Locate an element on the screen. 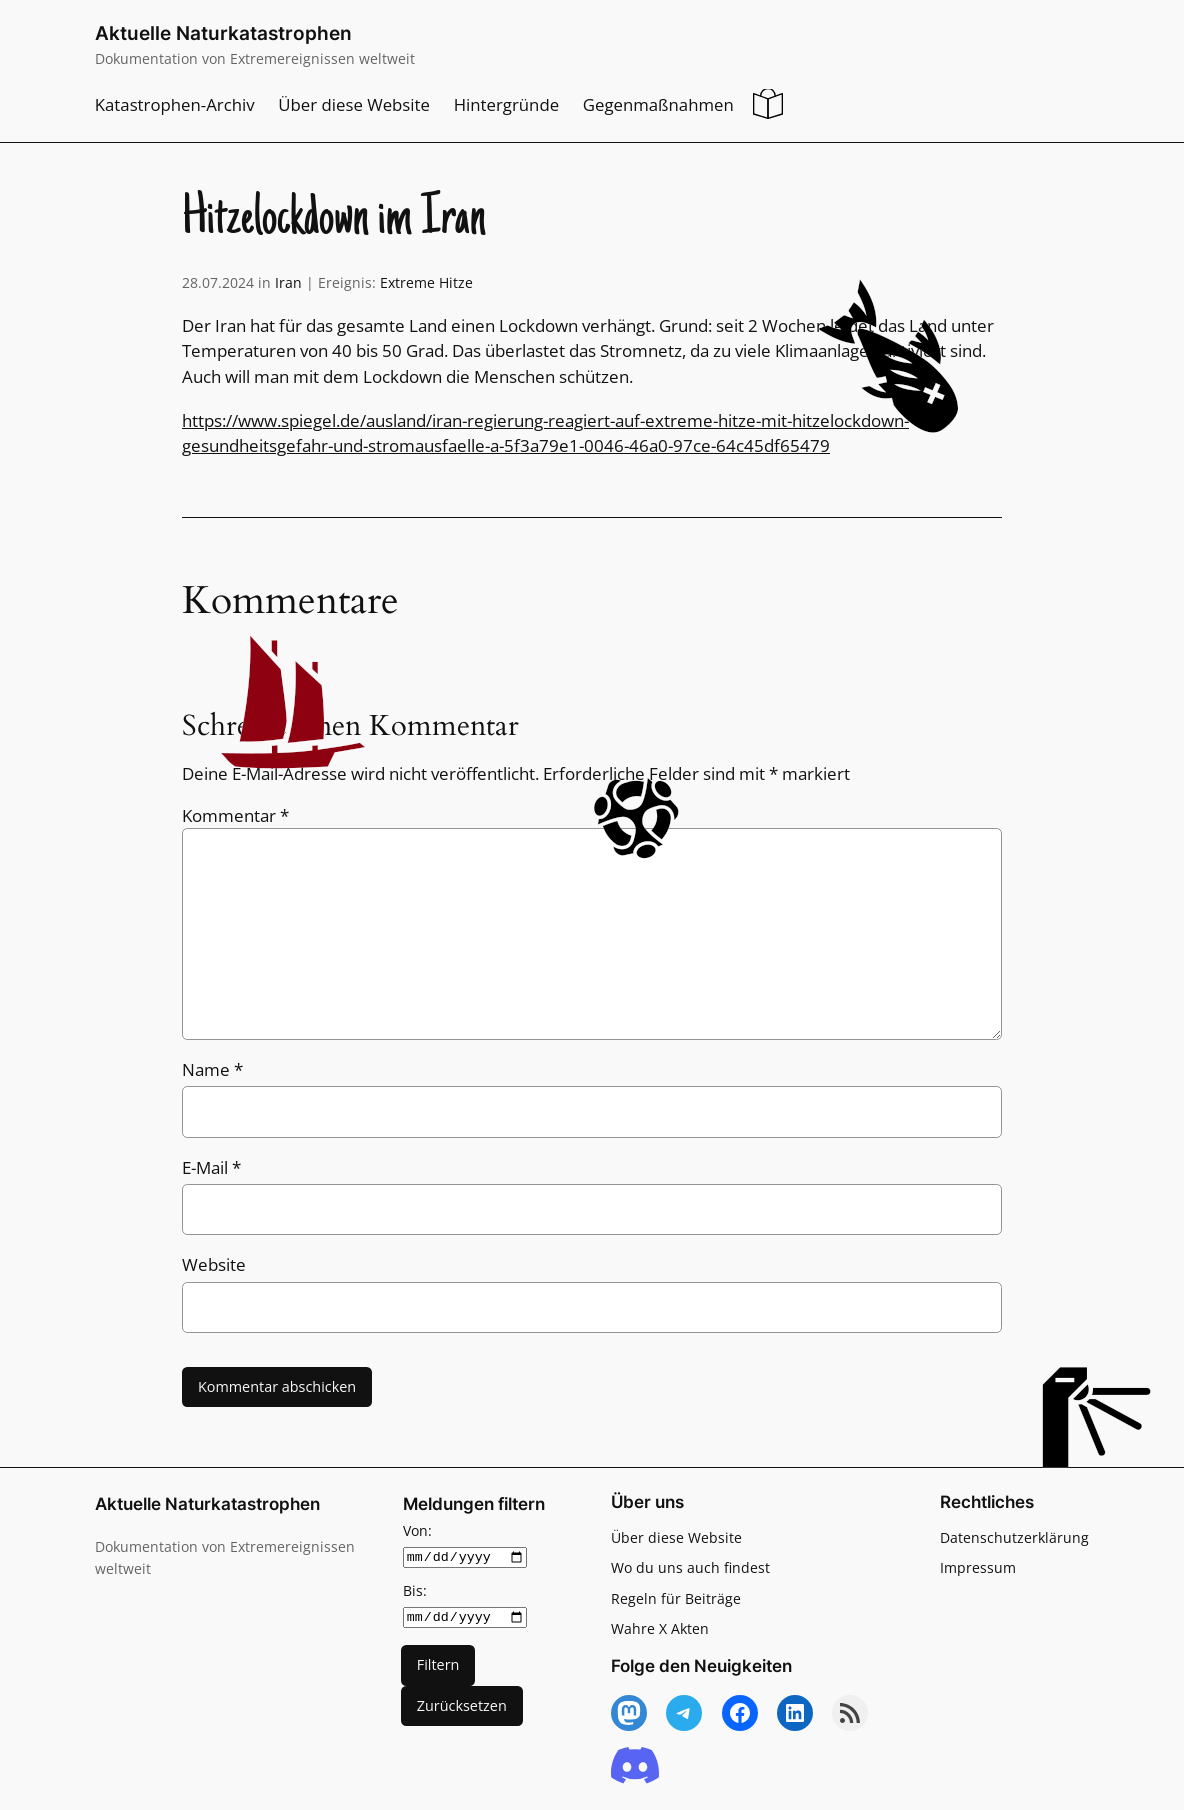  indicates a food item or meal in a cooking game is located at coordinates (888, 356).